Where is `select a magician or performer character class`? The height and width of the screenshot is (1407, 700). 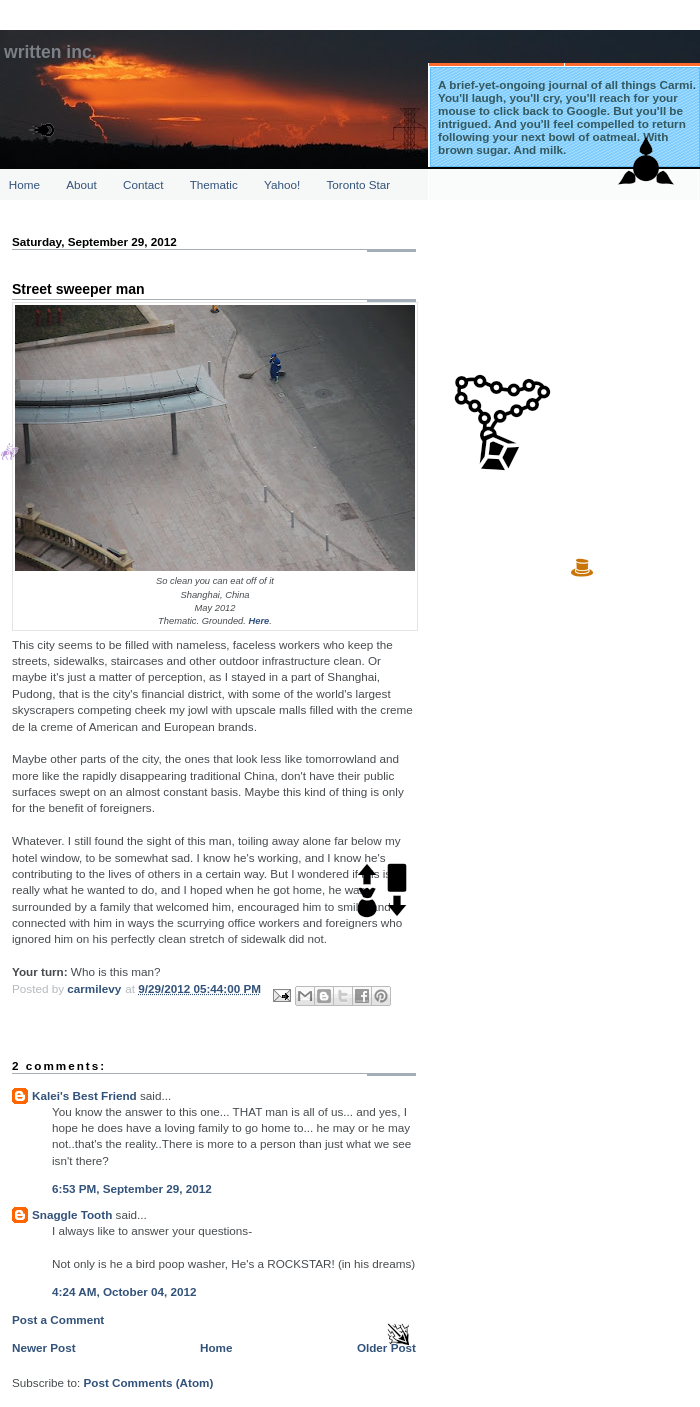 select a magician or performer character class is located at coordinates (582, 568).